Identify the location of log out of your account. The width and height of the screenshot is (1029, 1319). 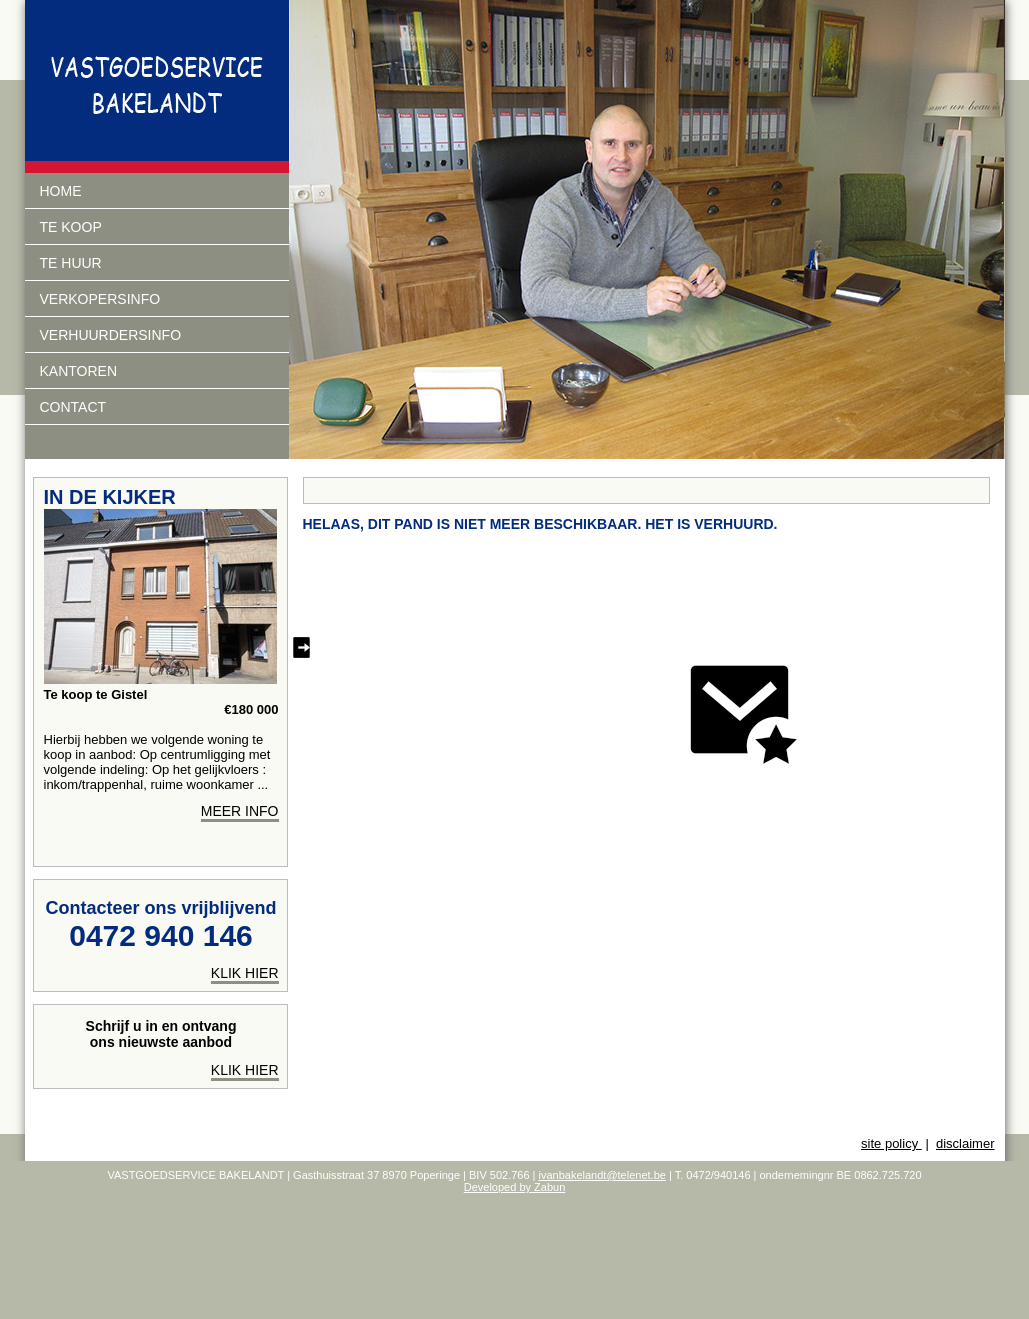
(301, 647).